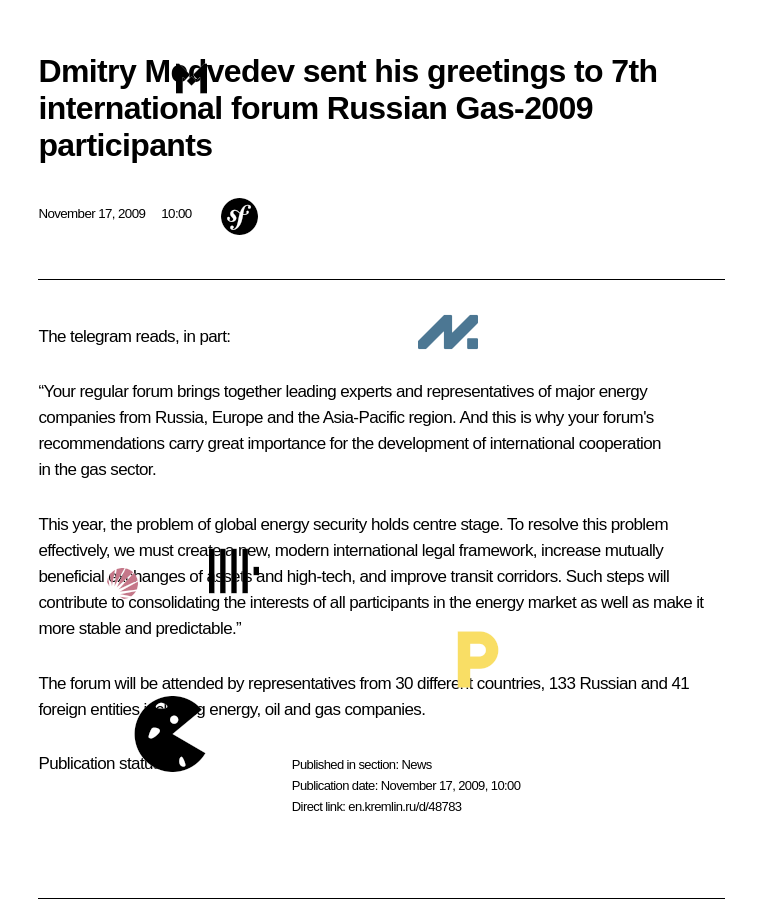 This screenshot has width=763, height=914. What do you see at coordinates (122, 583) in the screenshot?
I see `apache solr search platform logo` at bounding box center [122, 583].